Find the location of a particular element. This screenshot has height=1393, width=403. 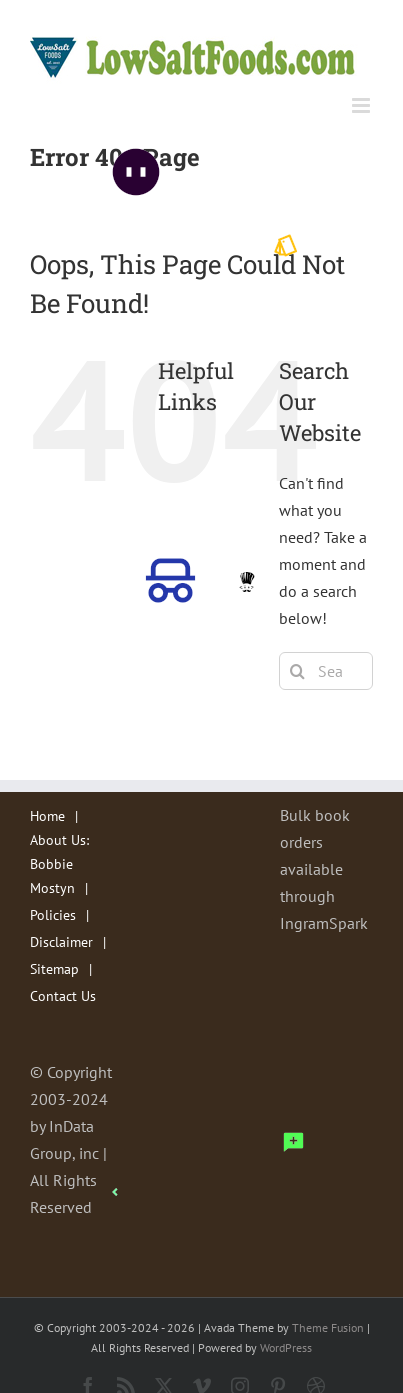

incognito or private browsing mode is located at coordinates (170, 580).